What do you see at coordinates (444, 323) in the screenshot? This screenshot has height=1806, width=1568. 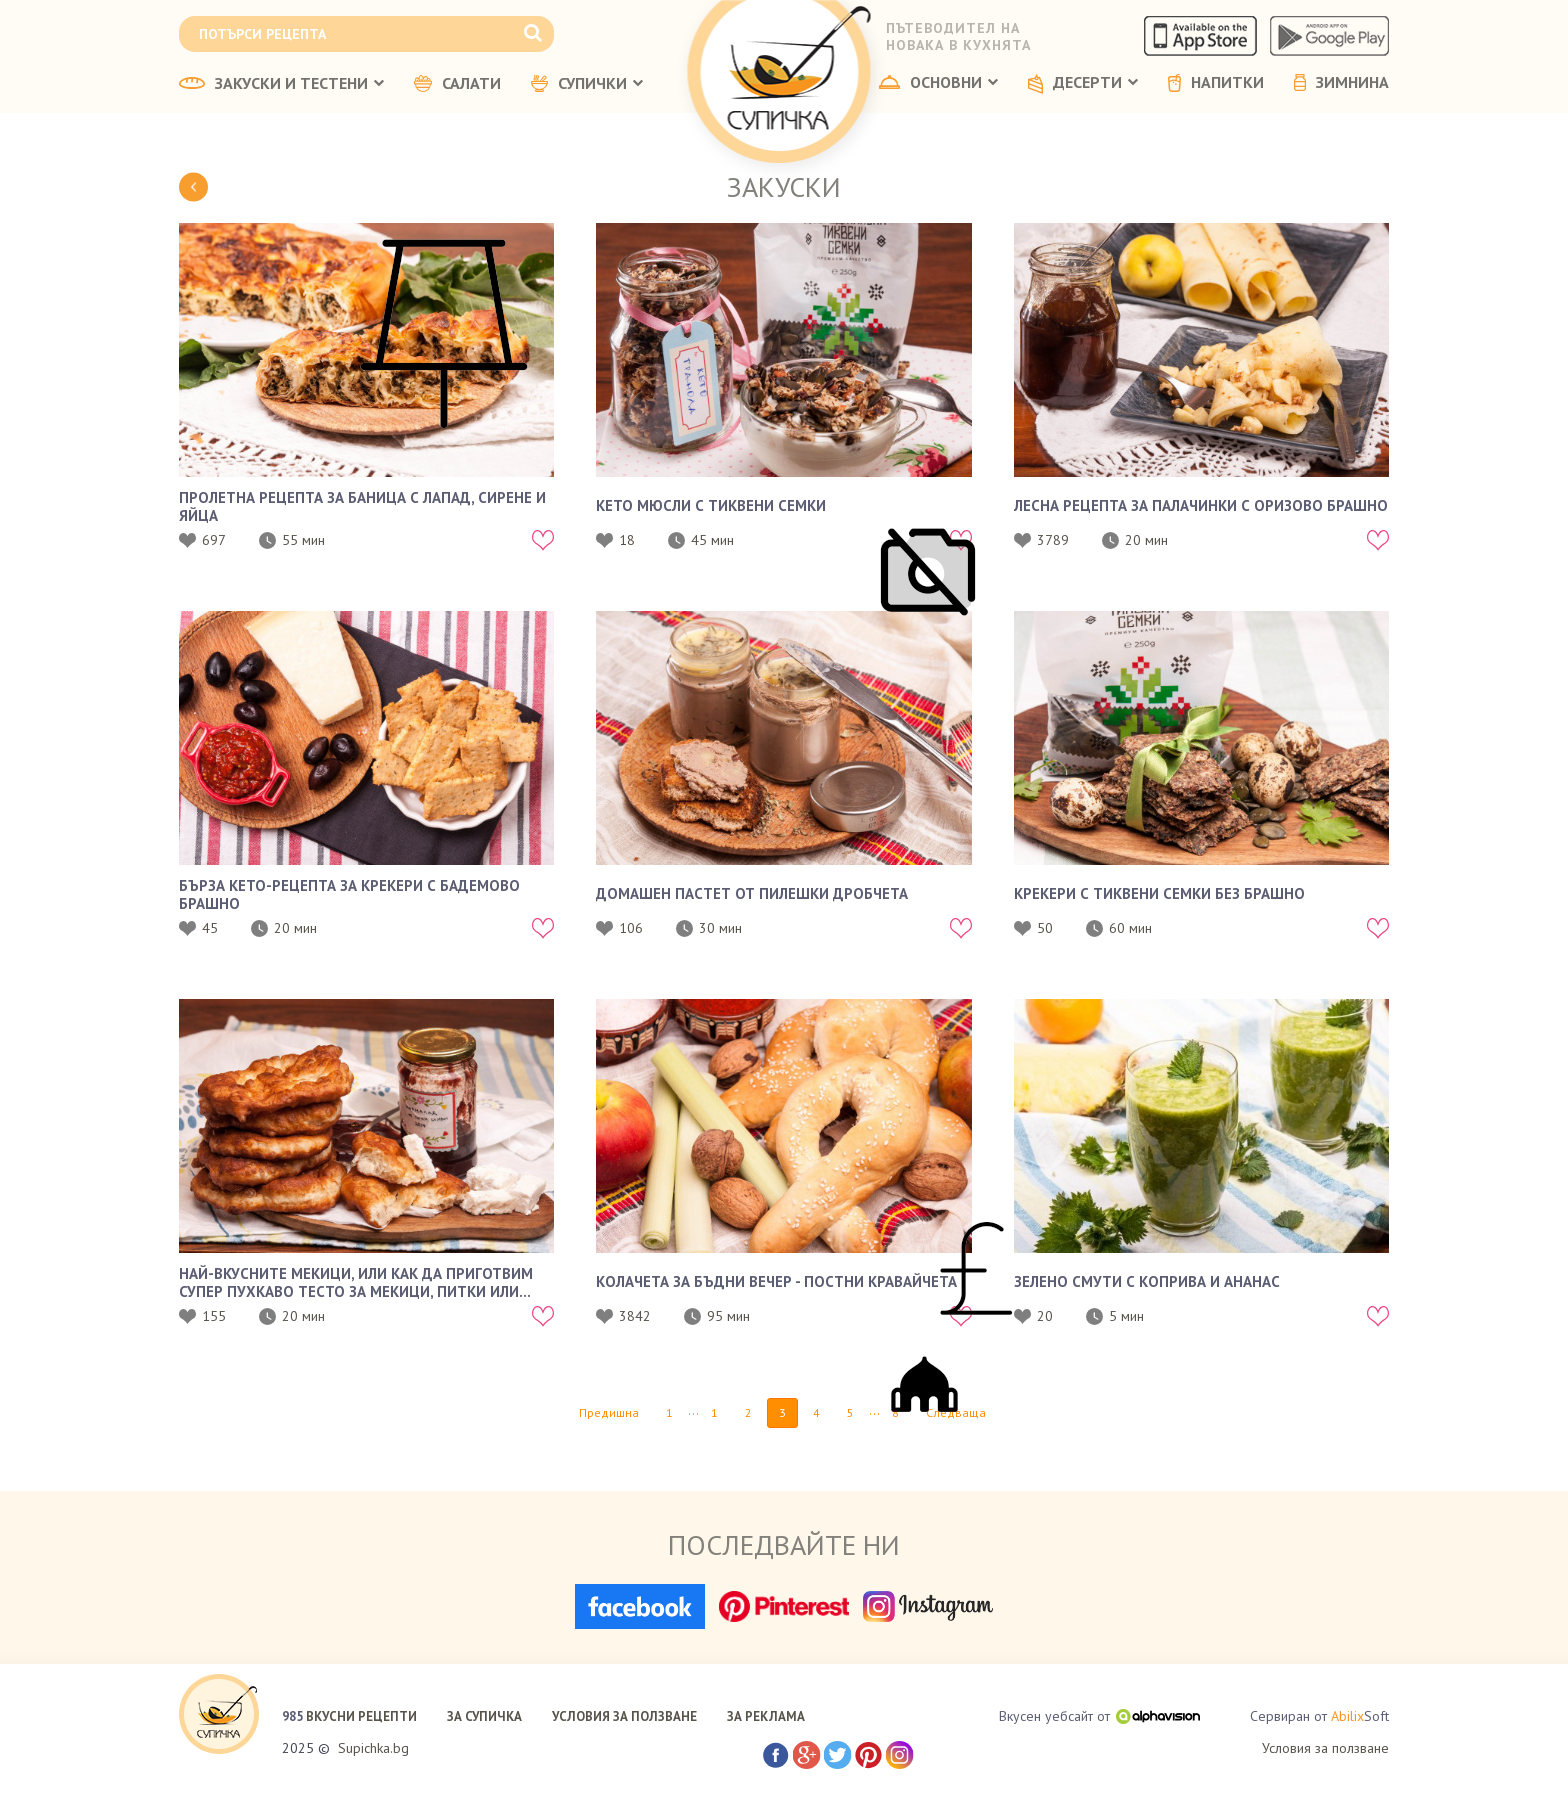 I see `pin item to keep it visible` at bounding box center [444, 323].